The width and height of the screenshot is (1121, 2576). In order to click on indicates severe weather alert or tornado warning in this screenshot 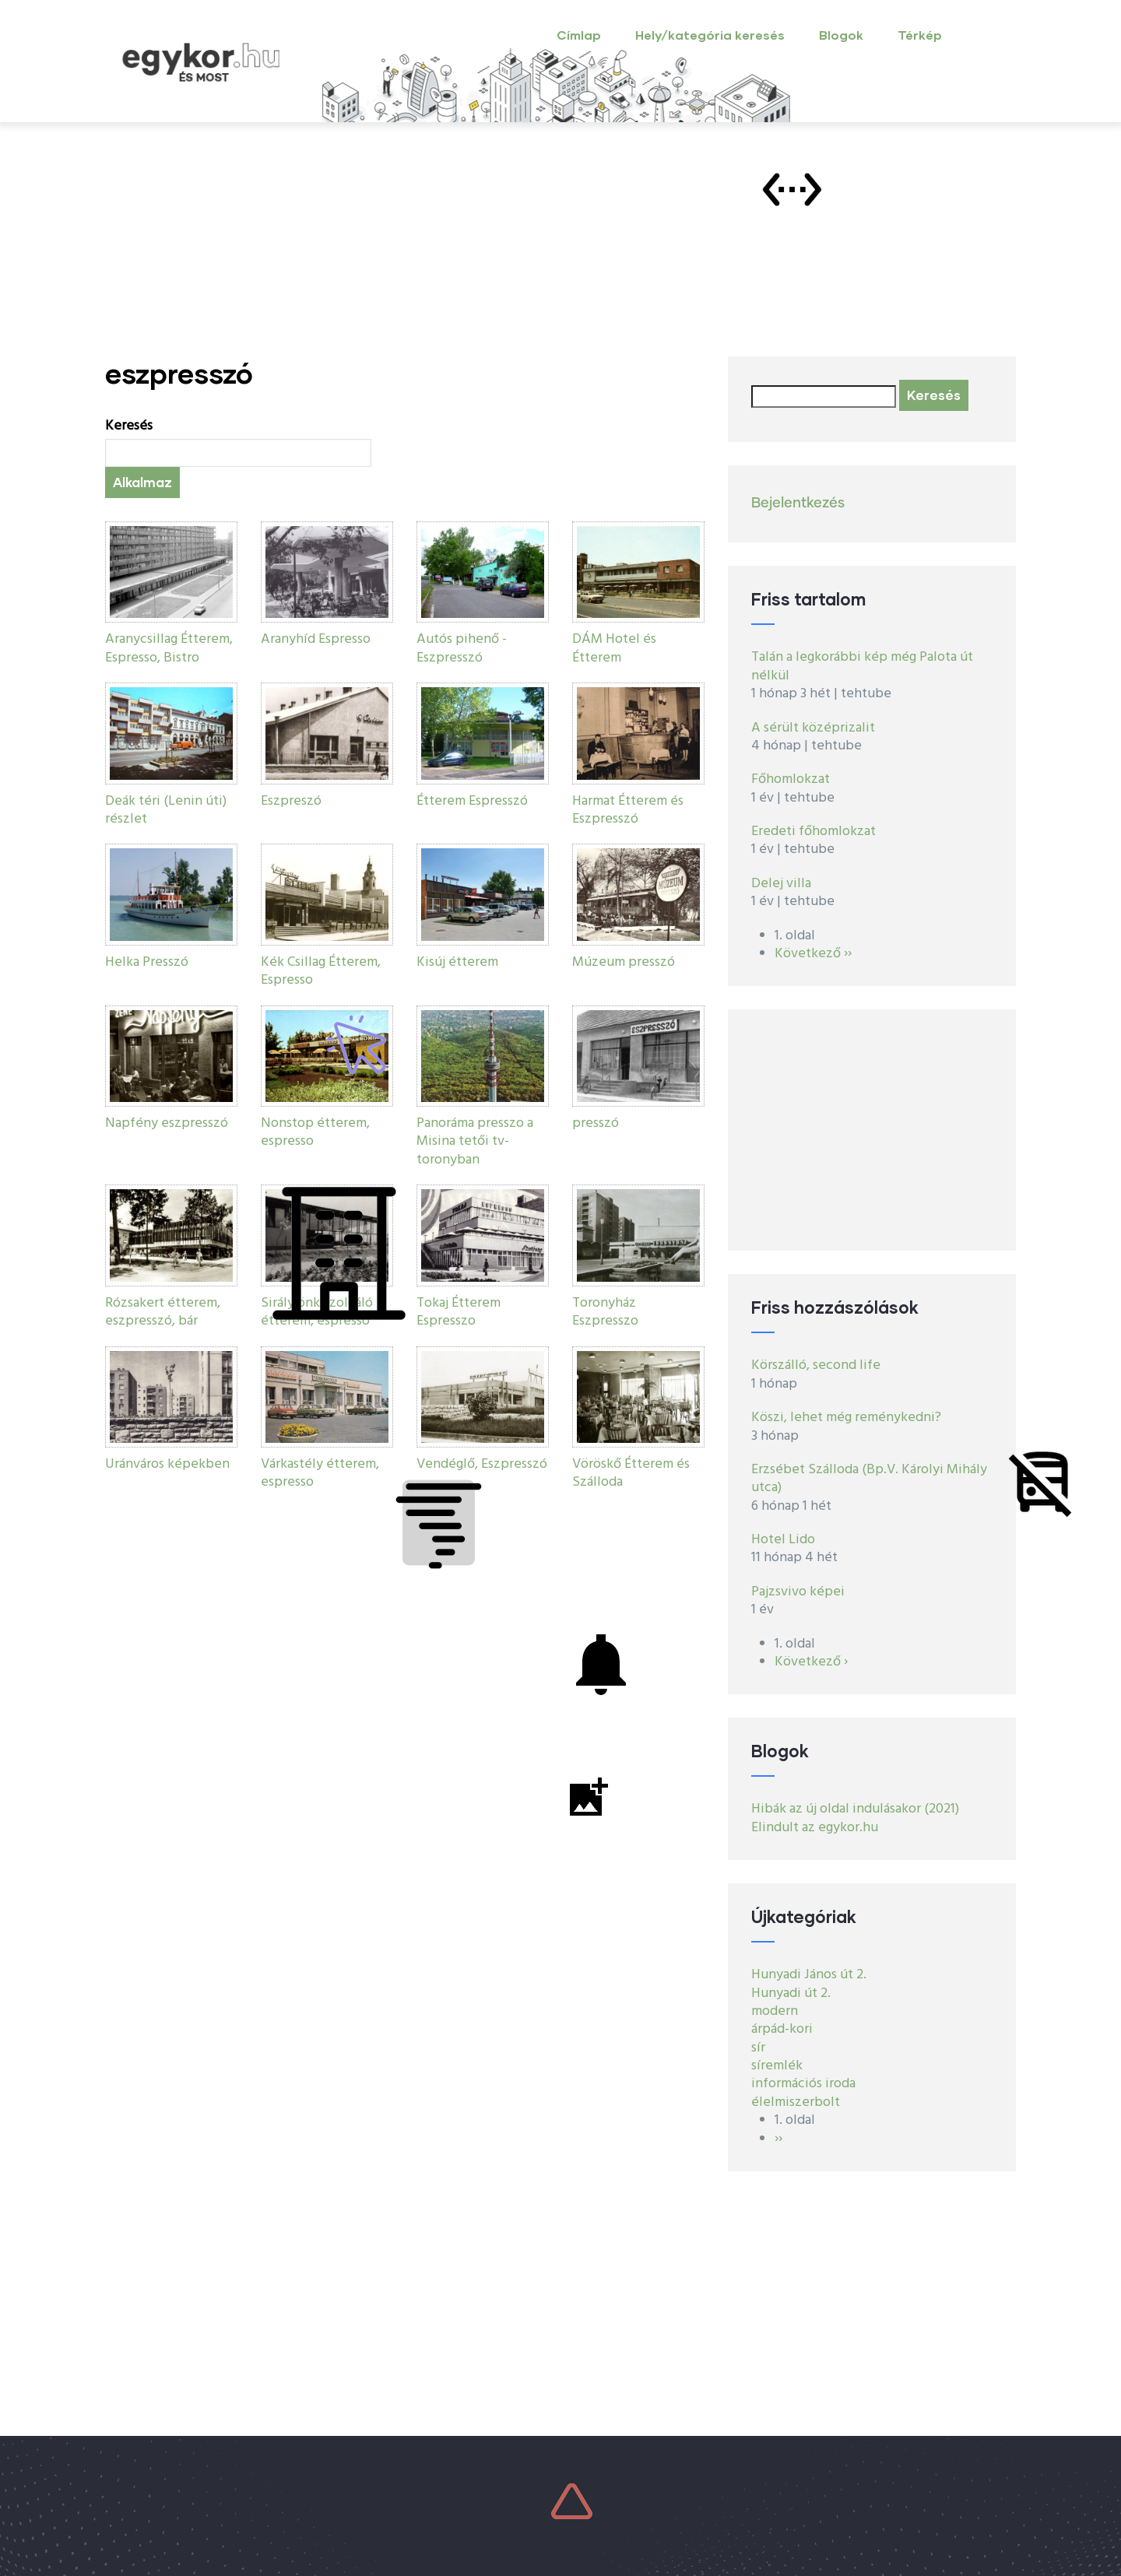, I will do `click(438, 1522)`.